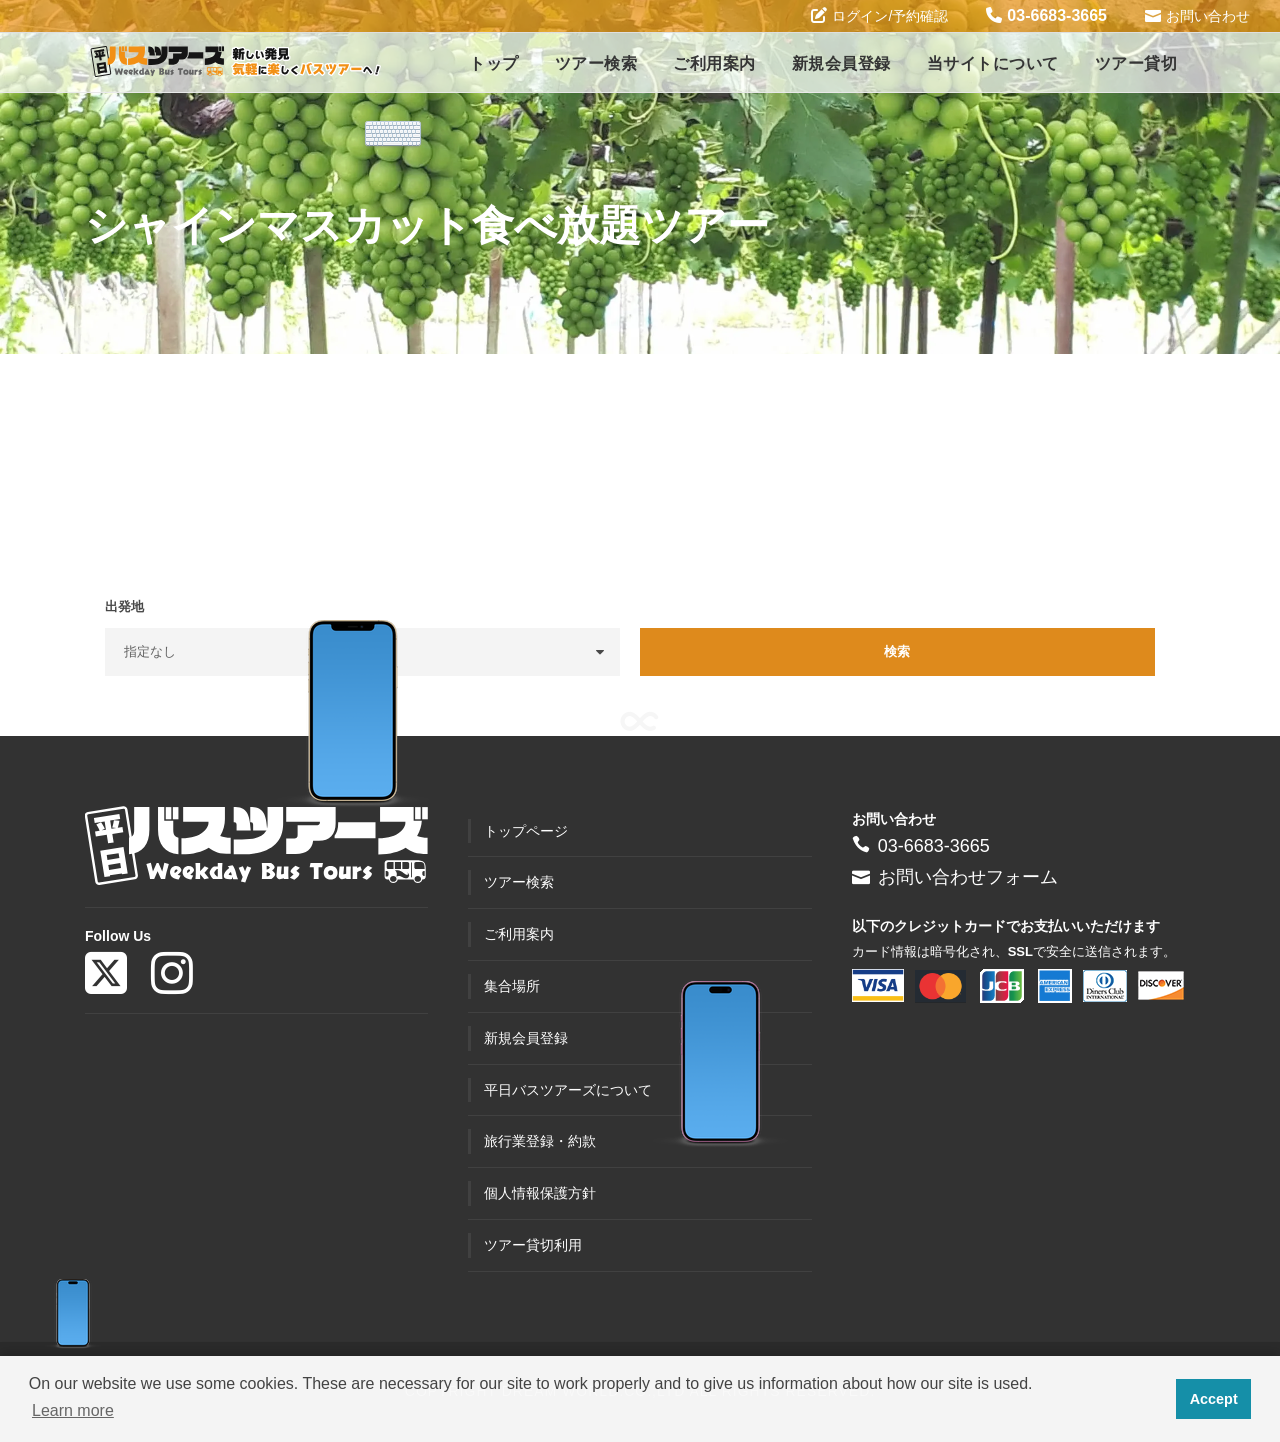 This screenshot has height=1442, width=1280. I want to click on iPhone 12 Pro device icon, so click(353, 714).